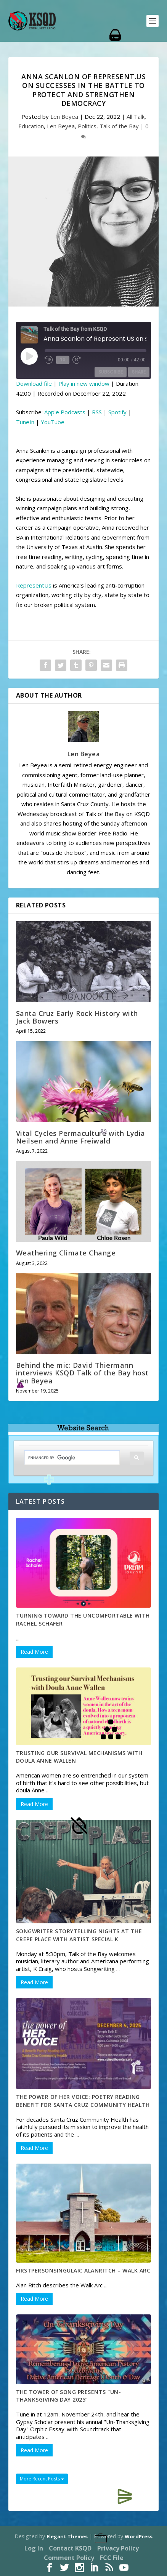 This screenshot has height=2576, width=167. I want to click on access local storage or hard drive, so click(115, 35).